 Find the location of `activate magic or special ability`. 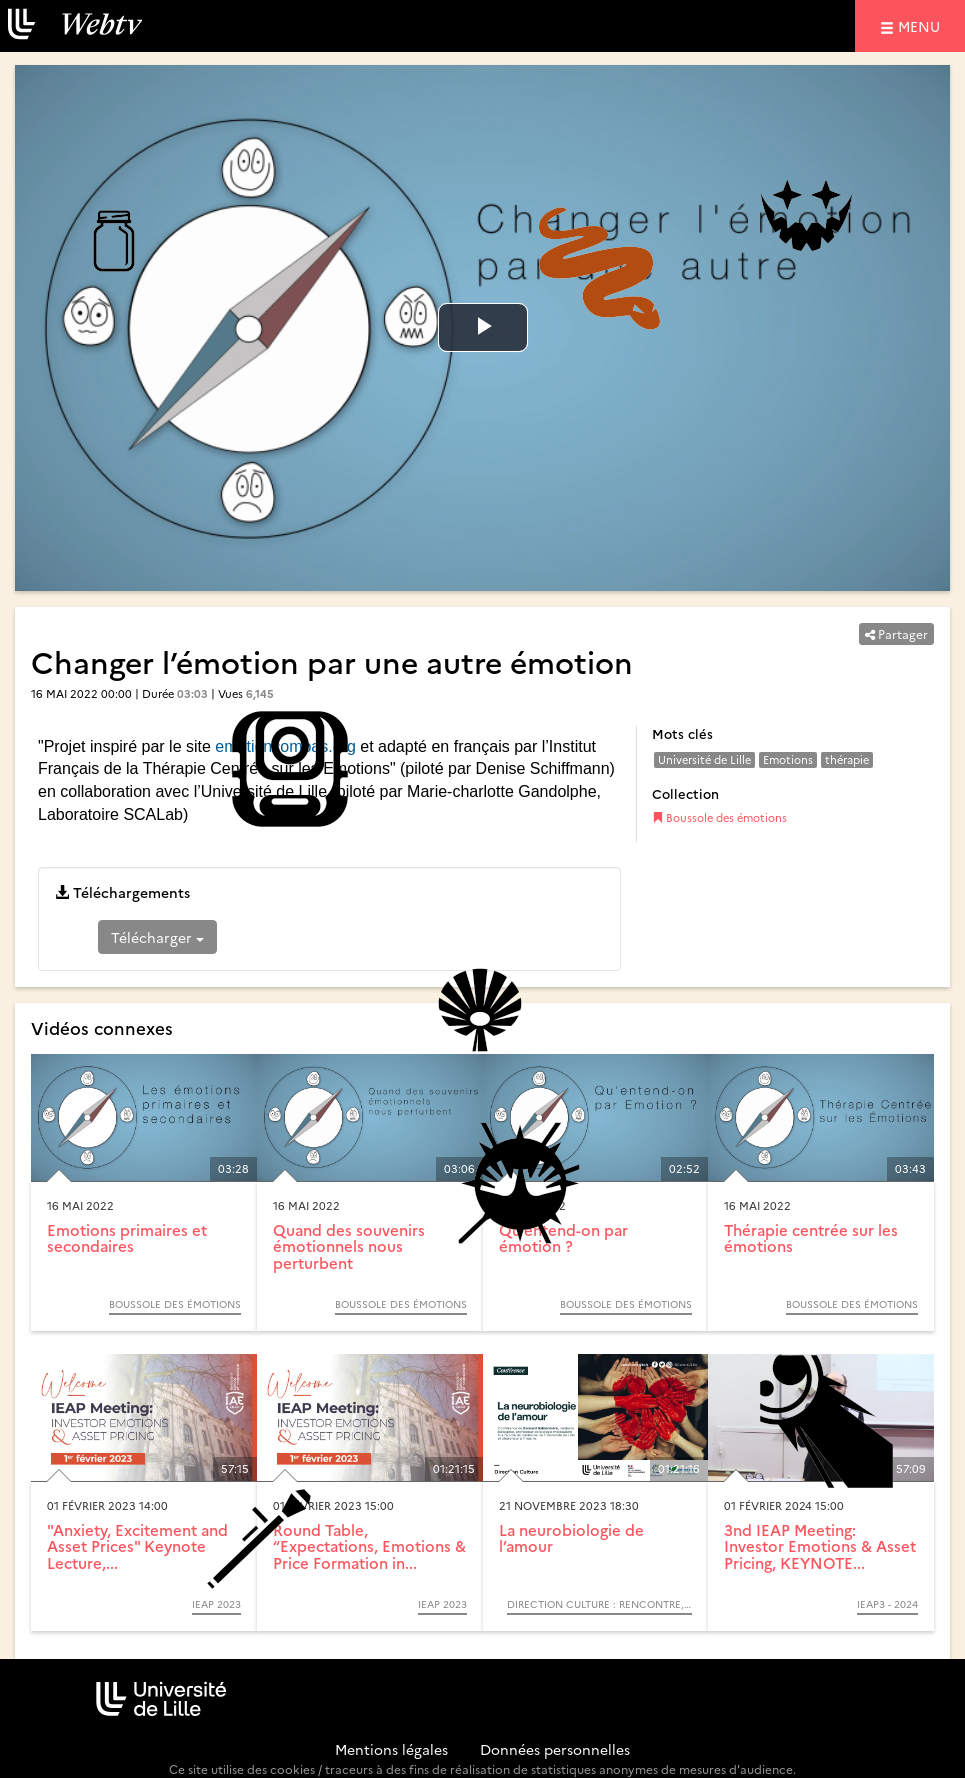

activate magic or special ability is located at coordinates (519, 1183).